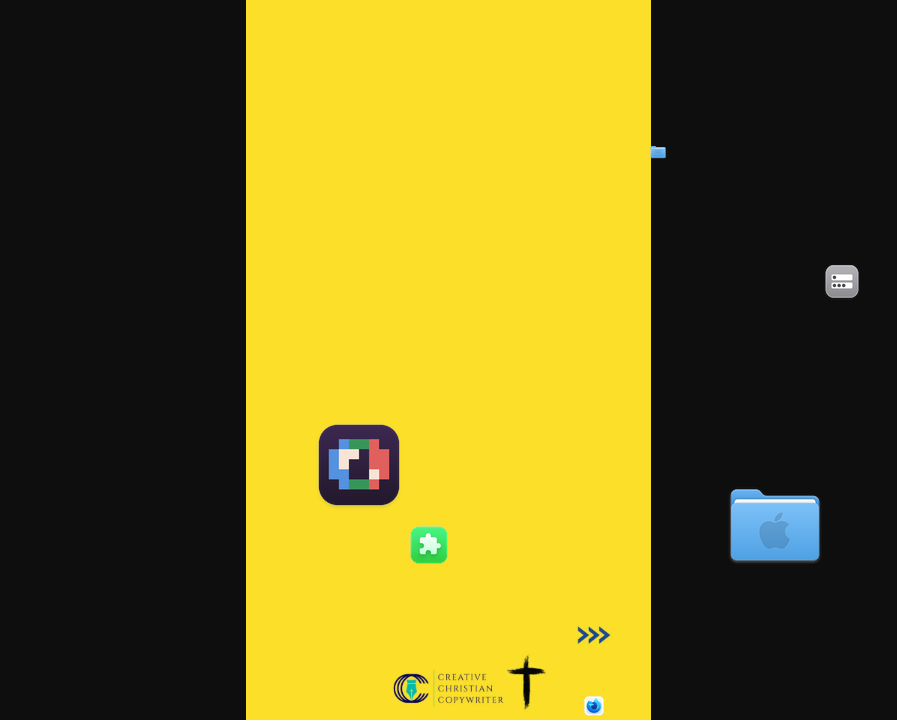  Describe the element at coordinates (594, 706) in the screenshot. I see `open Firefox Developer Edition browser` at that location.